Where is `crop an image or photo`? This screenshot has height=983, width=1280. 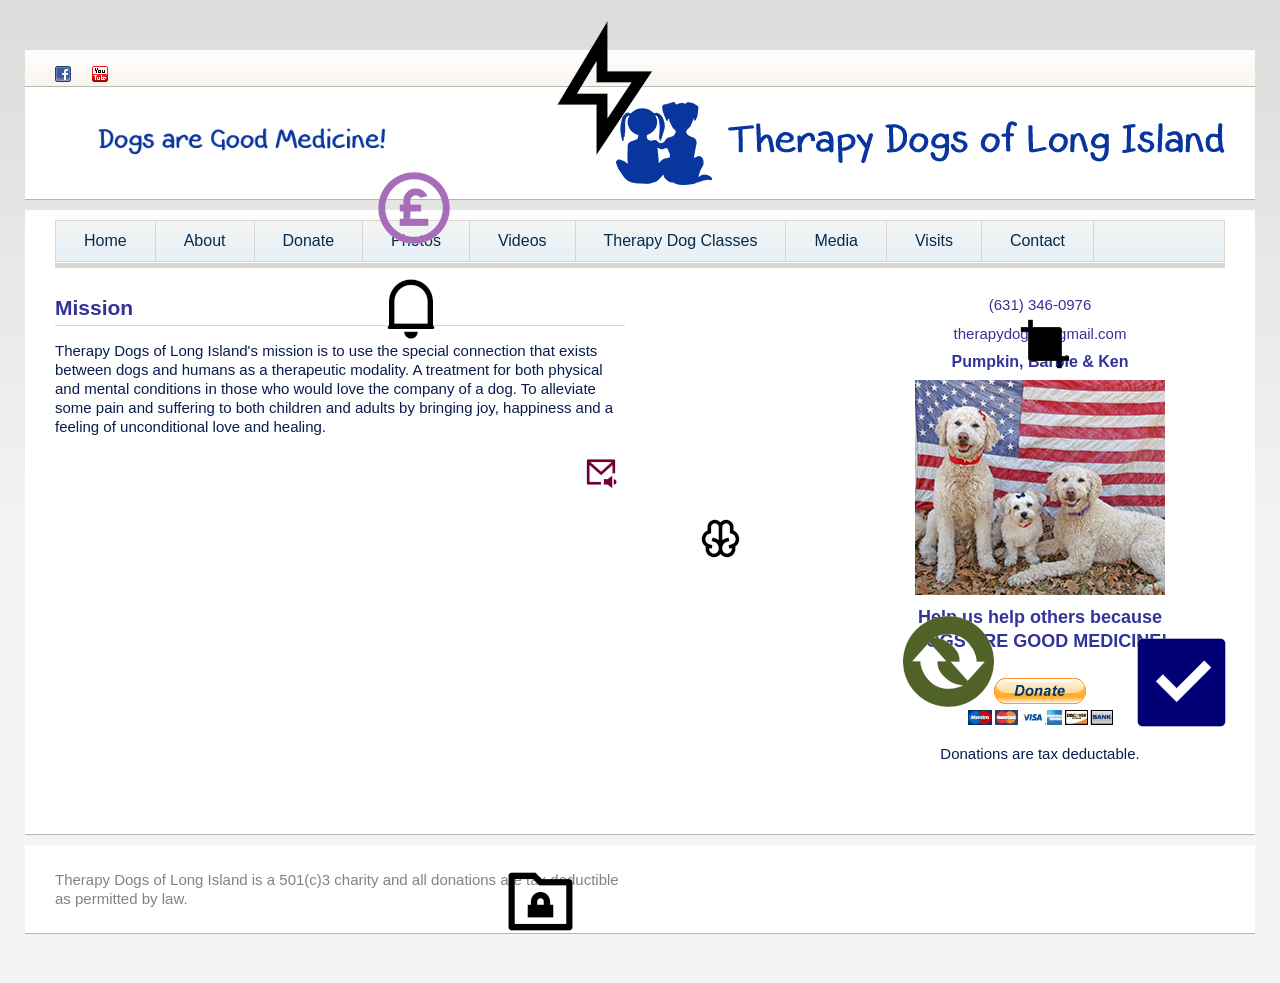 crop an image or photo is located at coordinates (1045, 344).